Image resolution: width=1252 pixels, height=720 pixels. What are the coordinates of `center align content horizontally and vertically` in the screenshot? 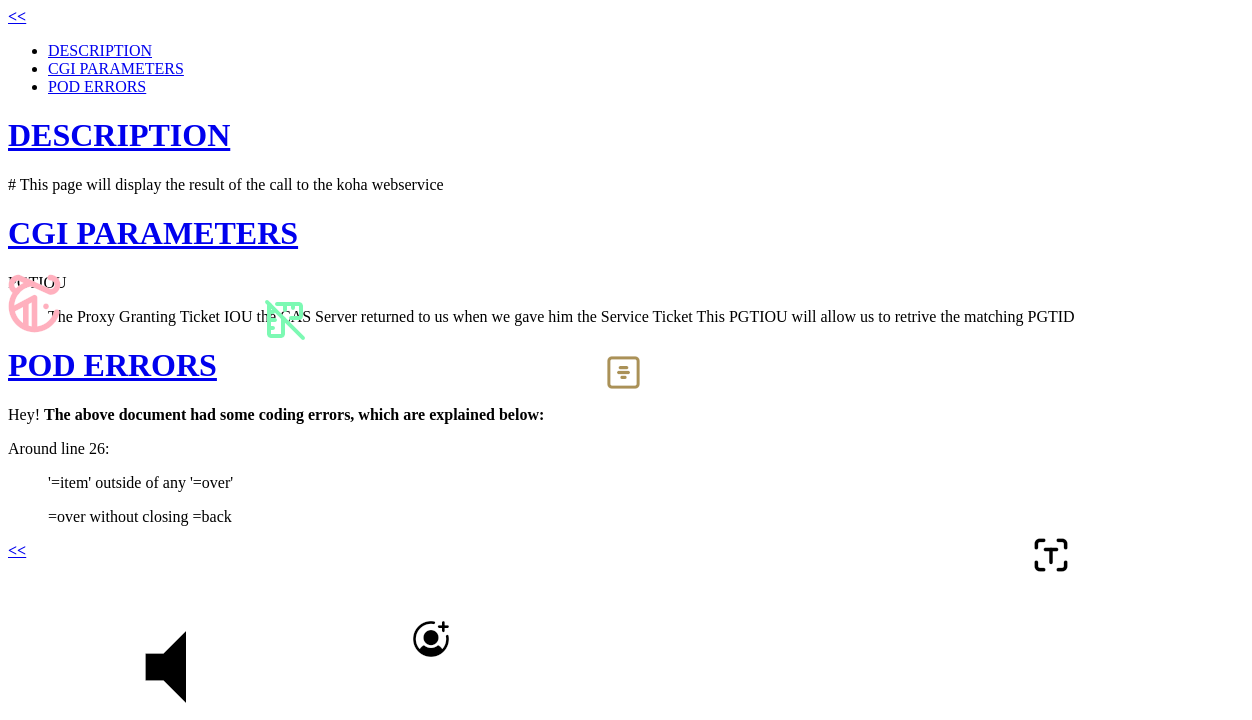 It's located at (623, 372).